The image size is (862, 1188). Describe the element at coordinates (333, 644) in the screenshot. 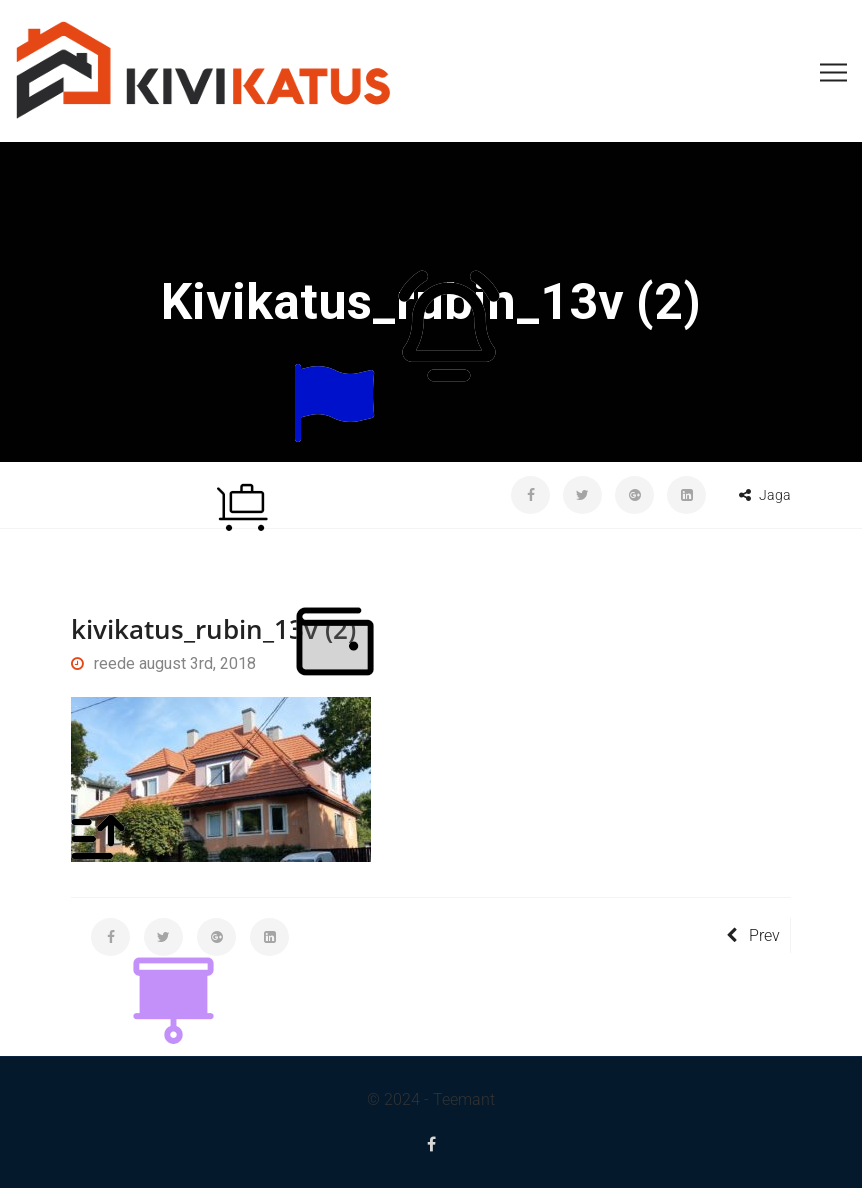

I see `access your wallet or payment methods` at that location.